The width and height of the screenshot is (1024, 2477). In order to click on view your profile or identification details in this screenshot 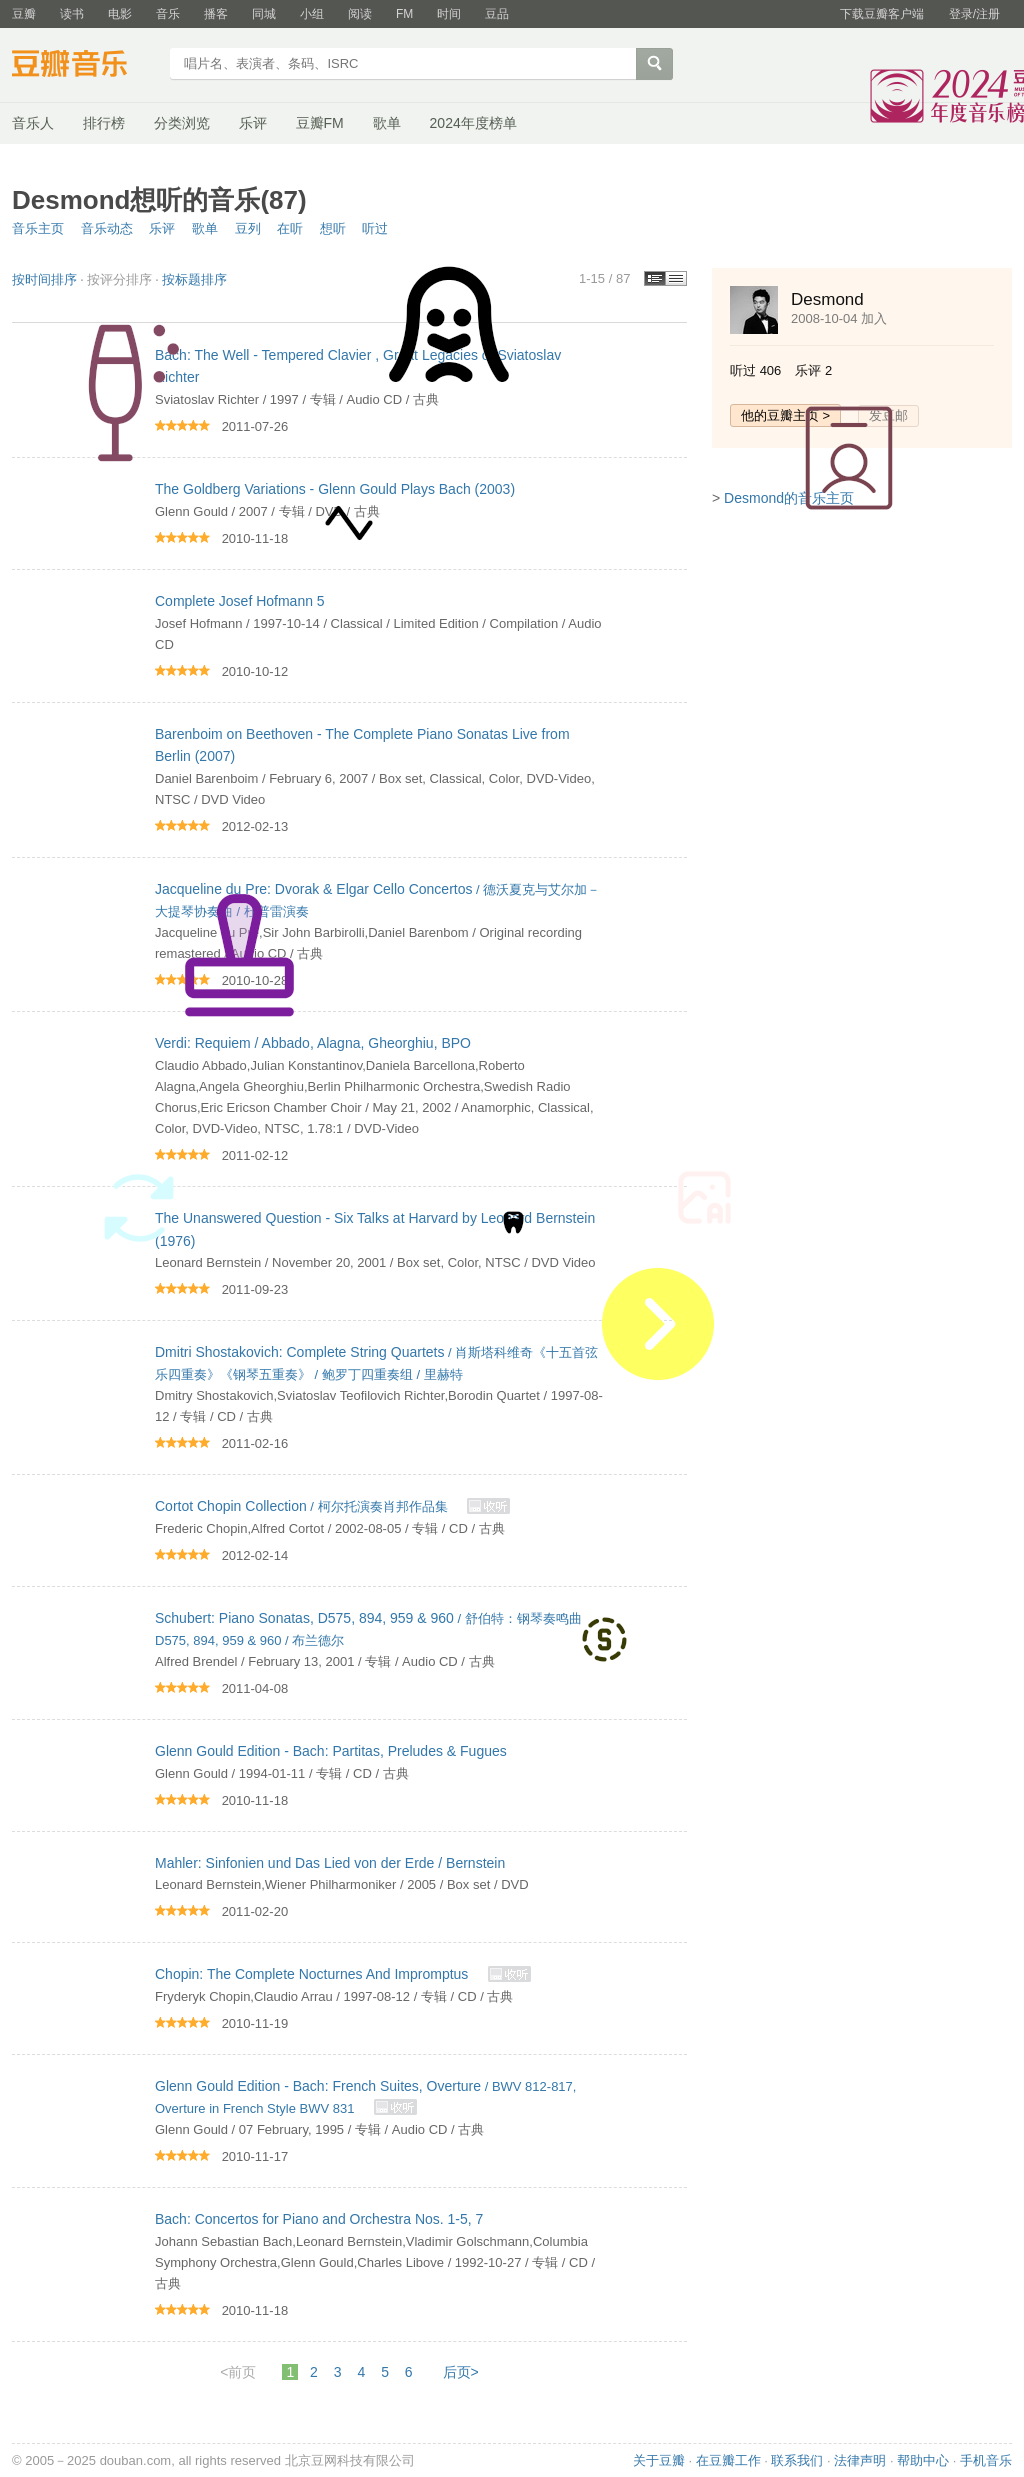, I will do `click(849, 458)`.